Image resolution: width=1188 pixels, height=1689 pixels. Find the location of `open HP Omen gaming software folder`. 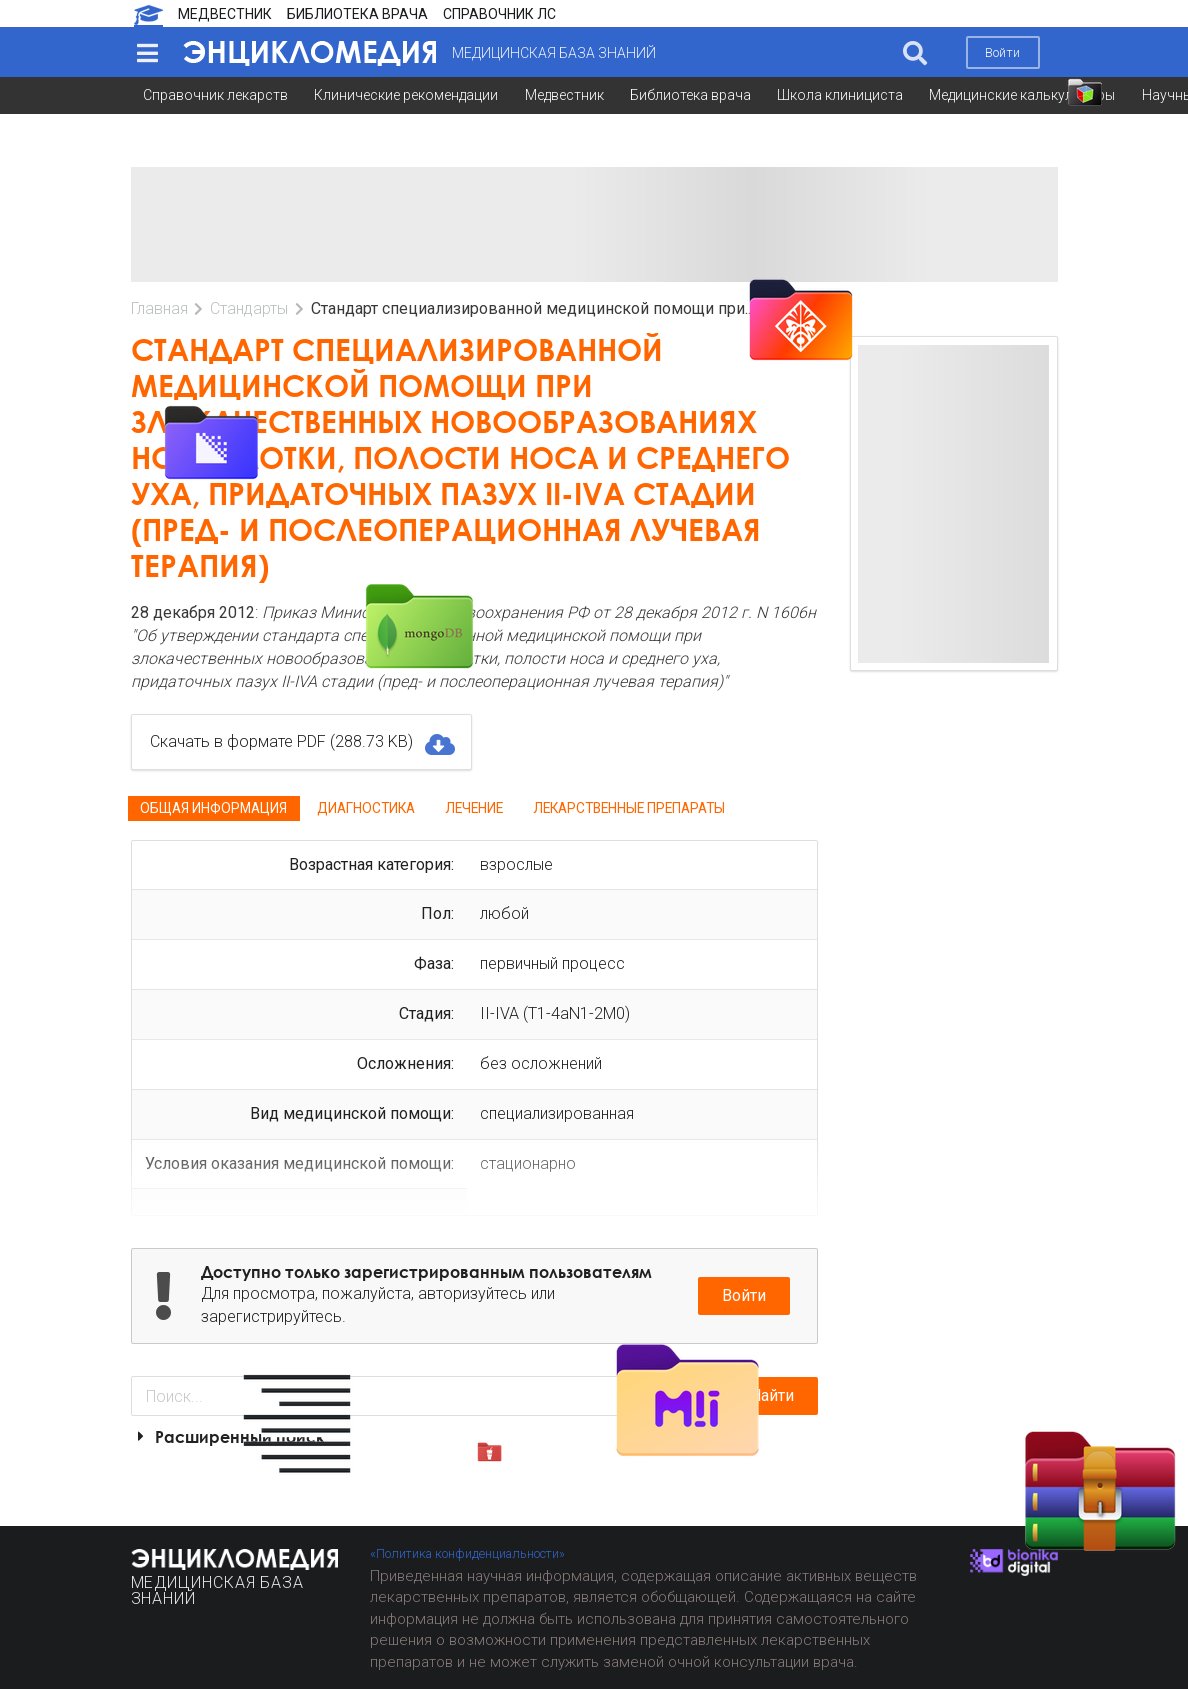

open HP Omen gaming software folder is located at coordinates (800, 322).